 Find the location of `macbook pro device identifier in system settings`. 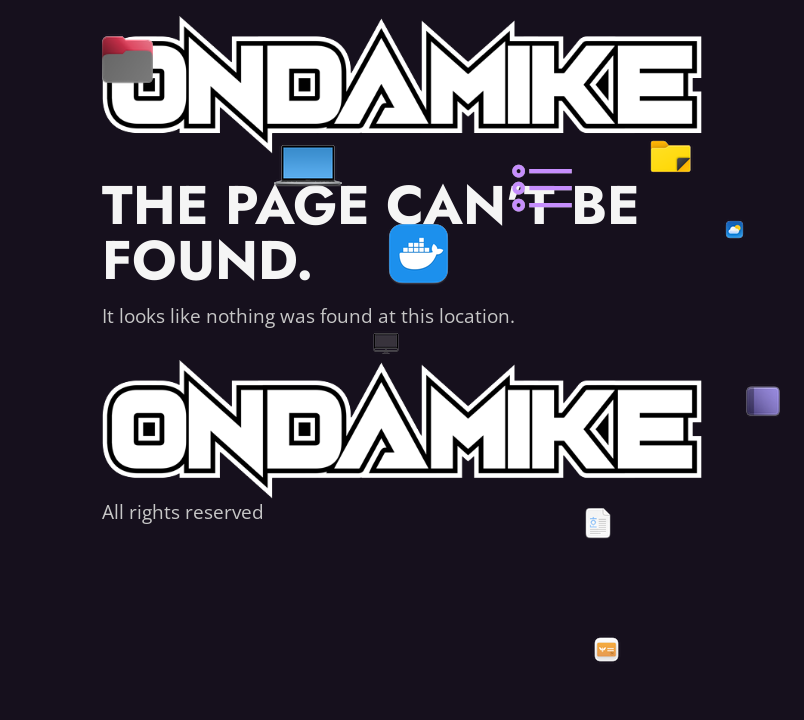

macbook pro device identifier in system settings is located at coordinates (308, 160).